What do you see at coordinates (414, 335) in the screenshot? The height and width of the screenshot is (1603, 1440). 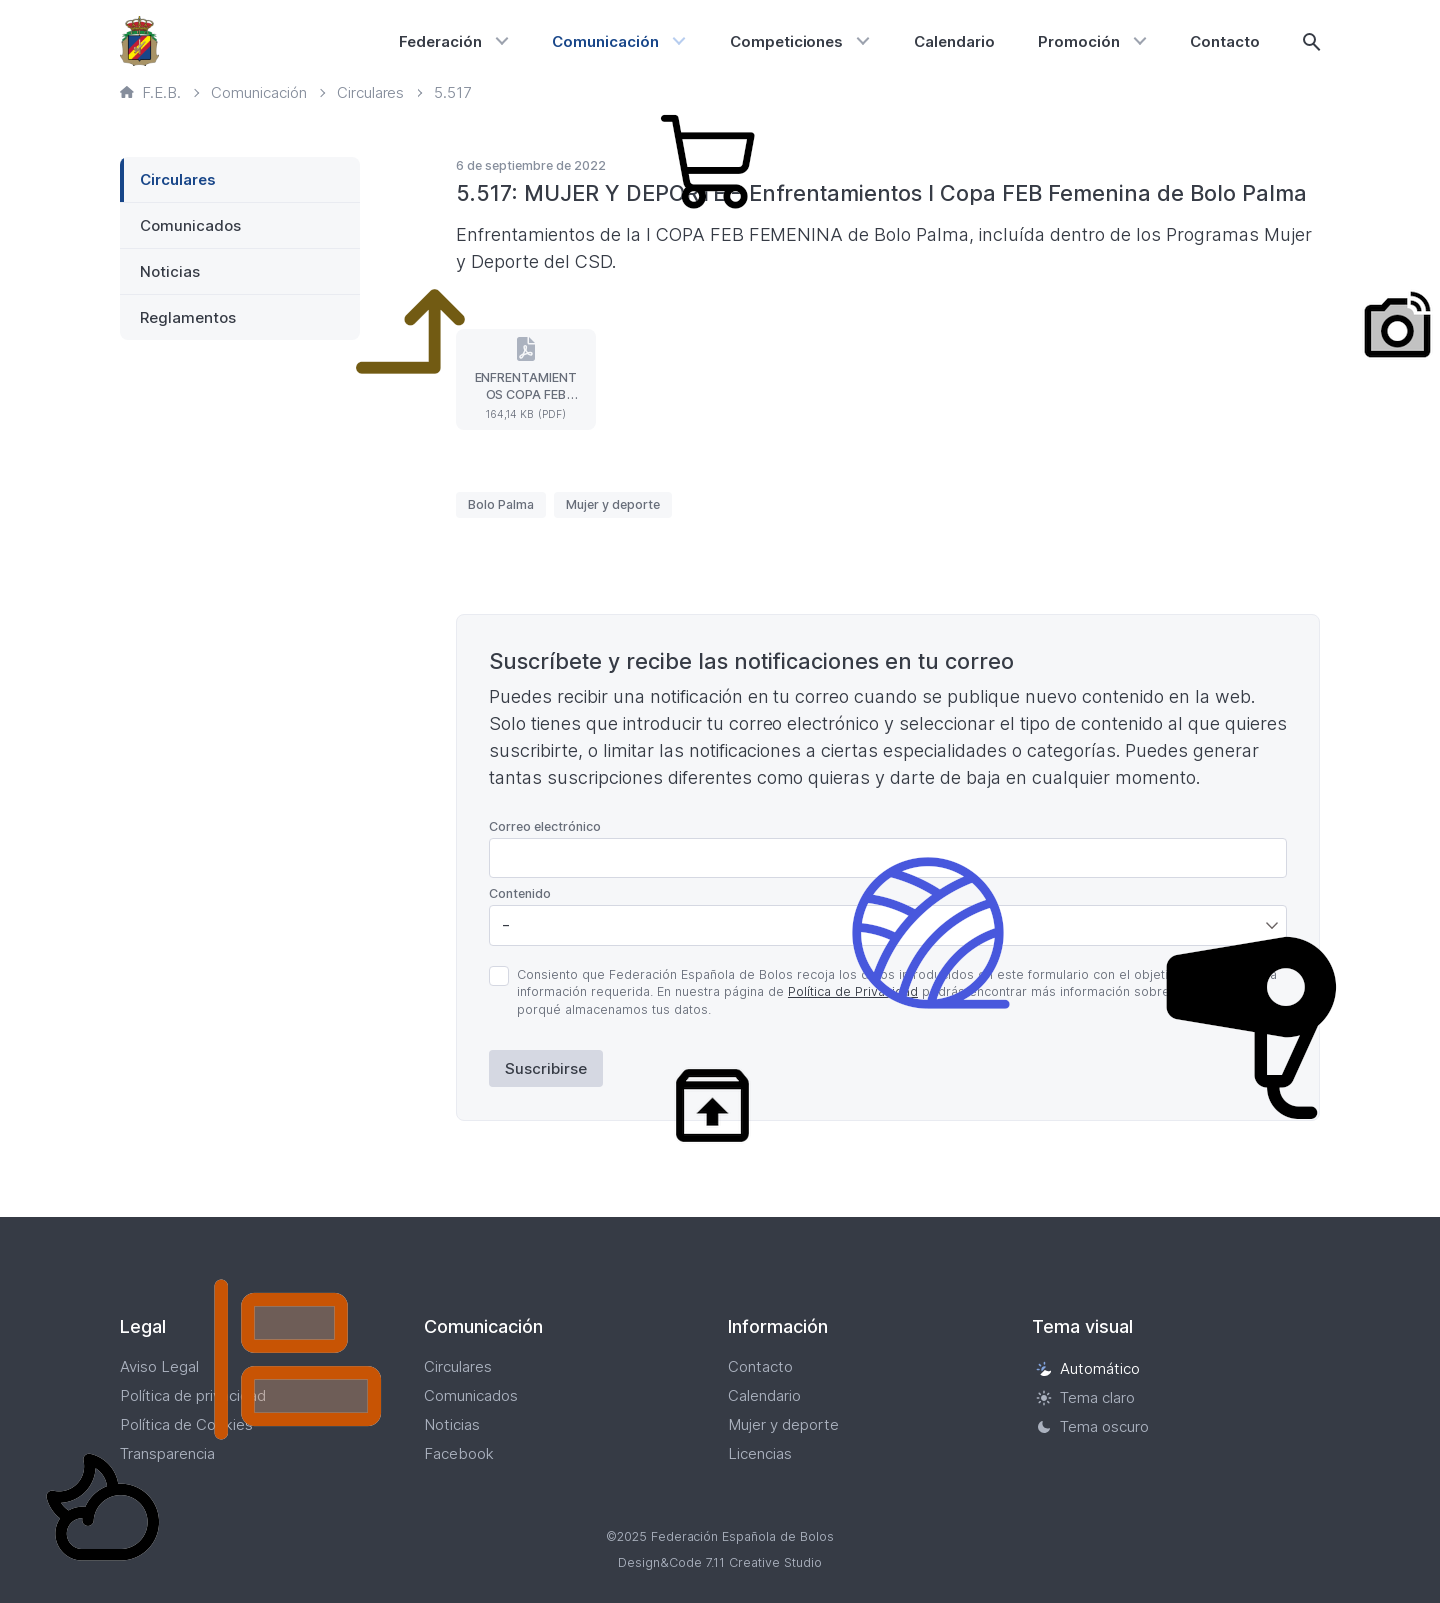 I see `redirect or branch off to a new path` at bounding box center [414, 335].